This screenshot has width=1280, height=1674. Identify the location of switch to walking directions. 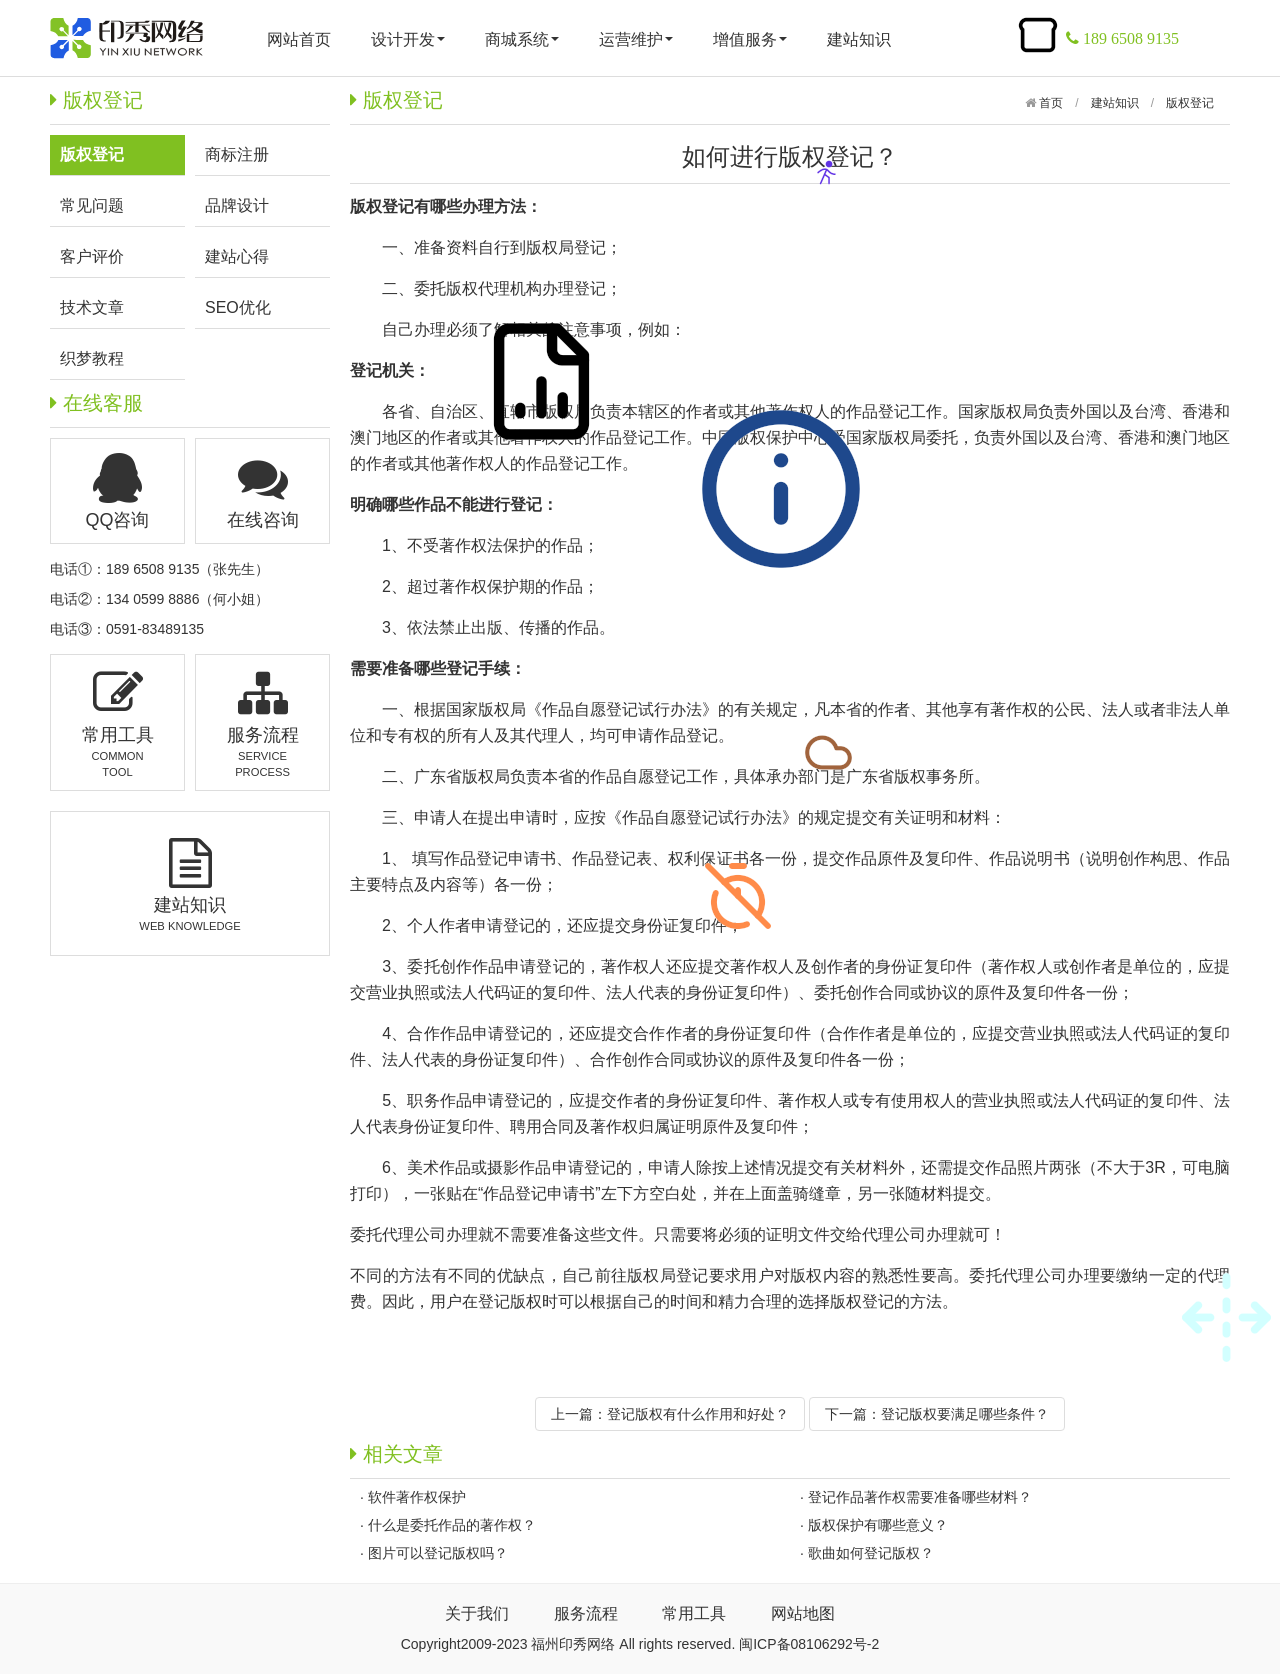
(826, 172).